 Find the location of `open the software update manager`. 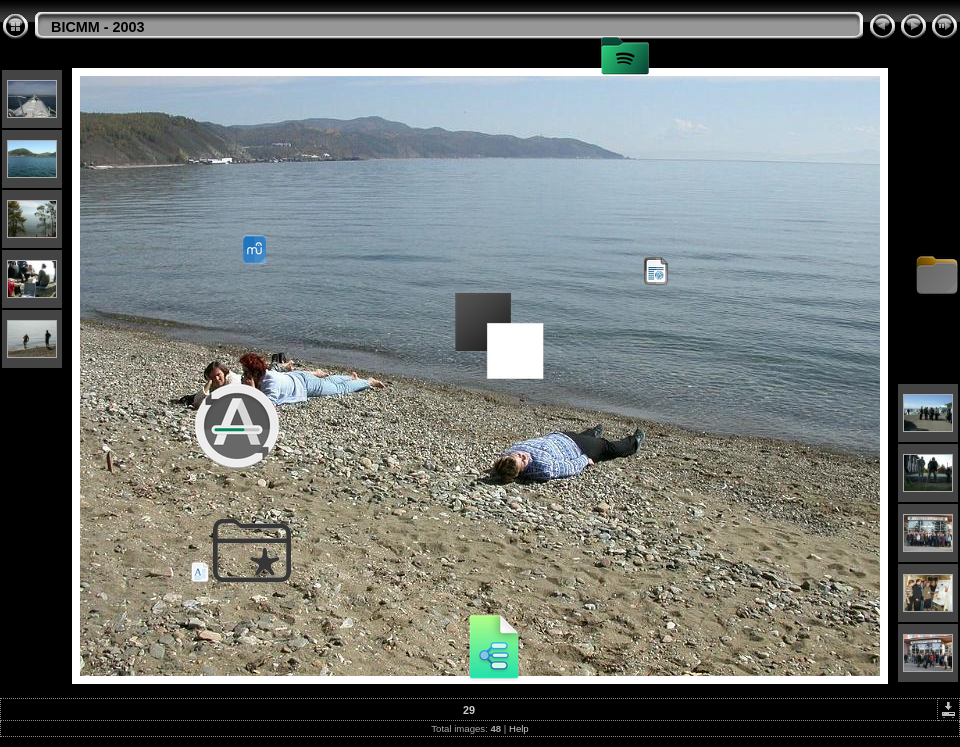

open the software update manager is located at coordinates (237, 426).